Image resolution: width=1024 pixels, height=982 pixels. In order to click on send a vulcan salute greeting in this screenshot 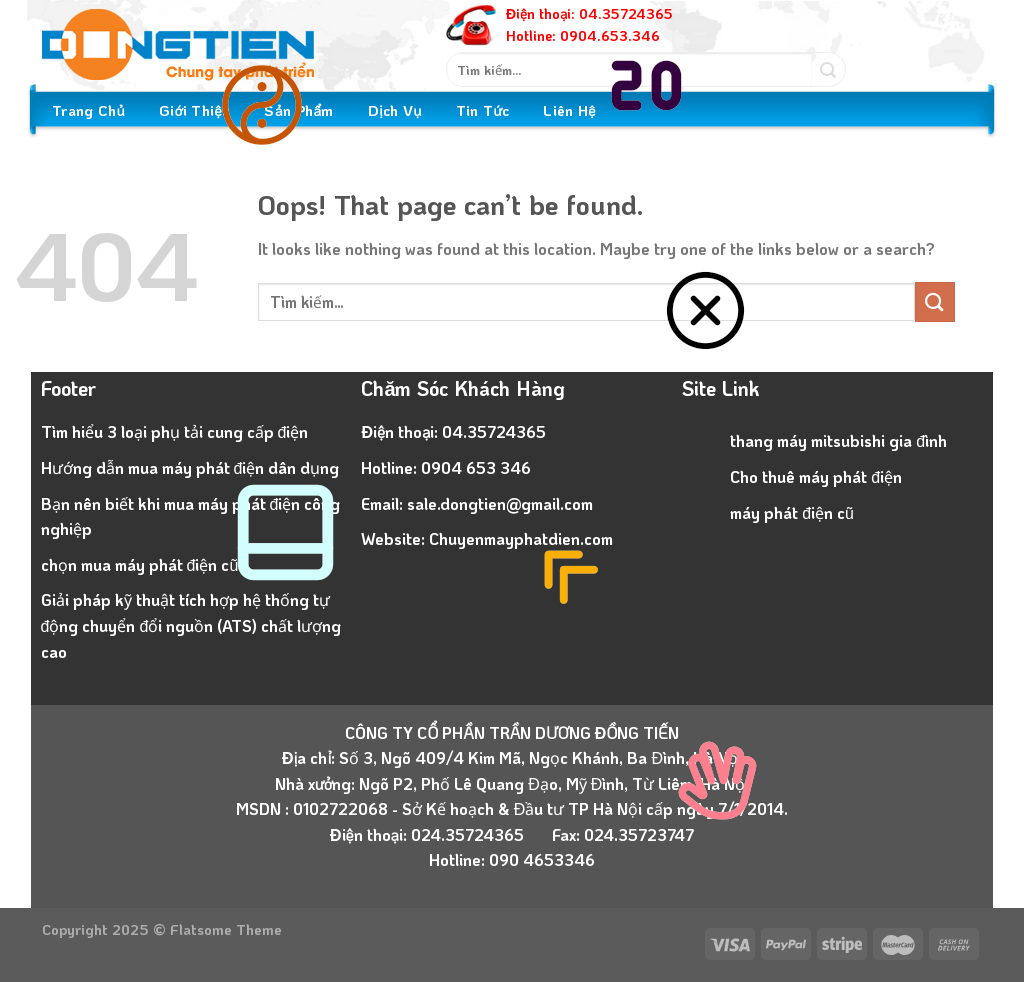, I will do `click(717, 780)`.